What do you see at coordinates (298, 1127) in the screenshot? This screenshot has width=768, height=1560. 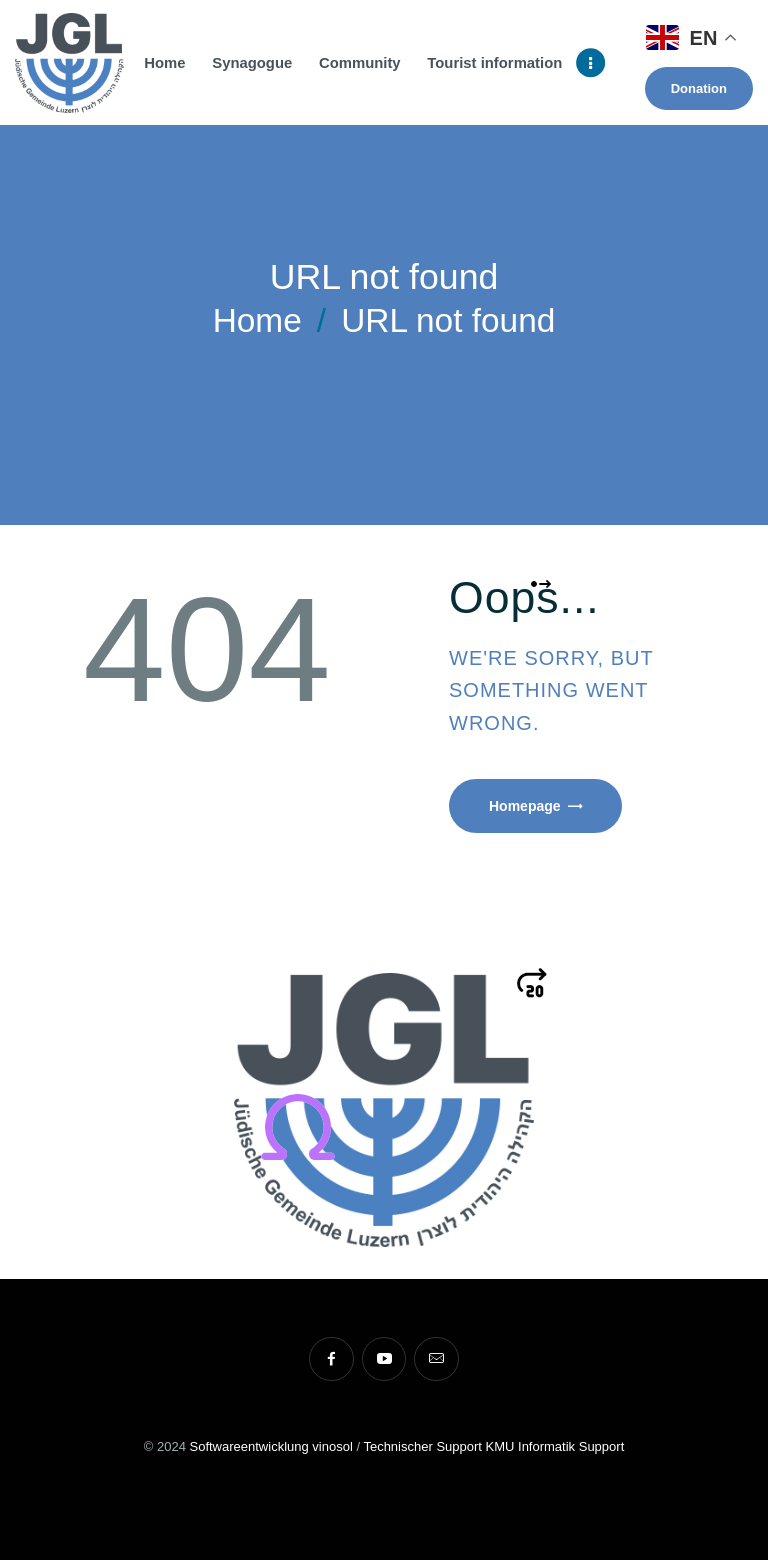 I see `represents the omega symbol in mathematical or scientific contexts` at bounding box center [298, 1127].